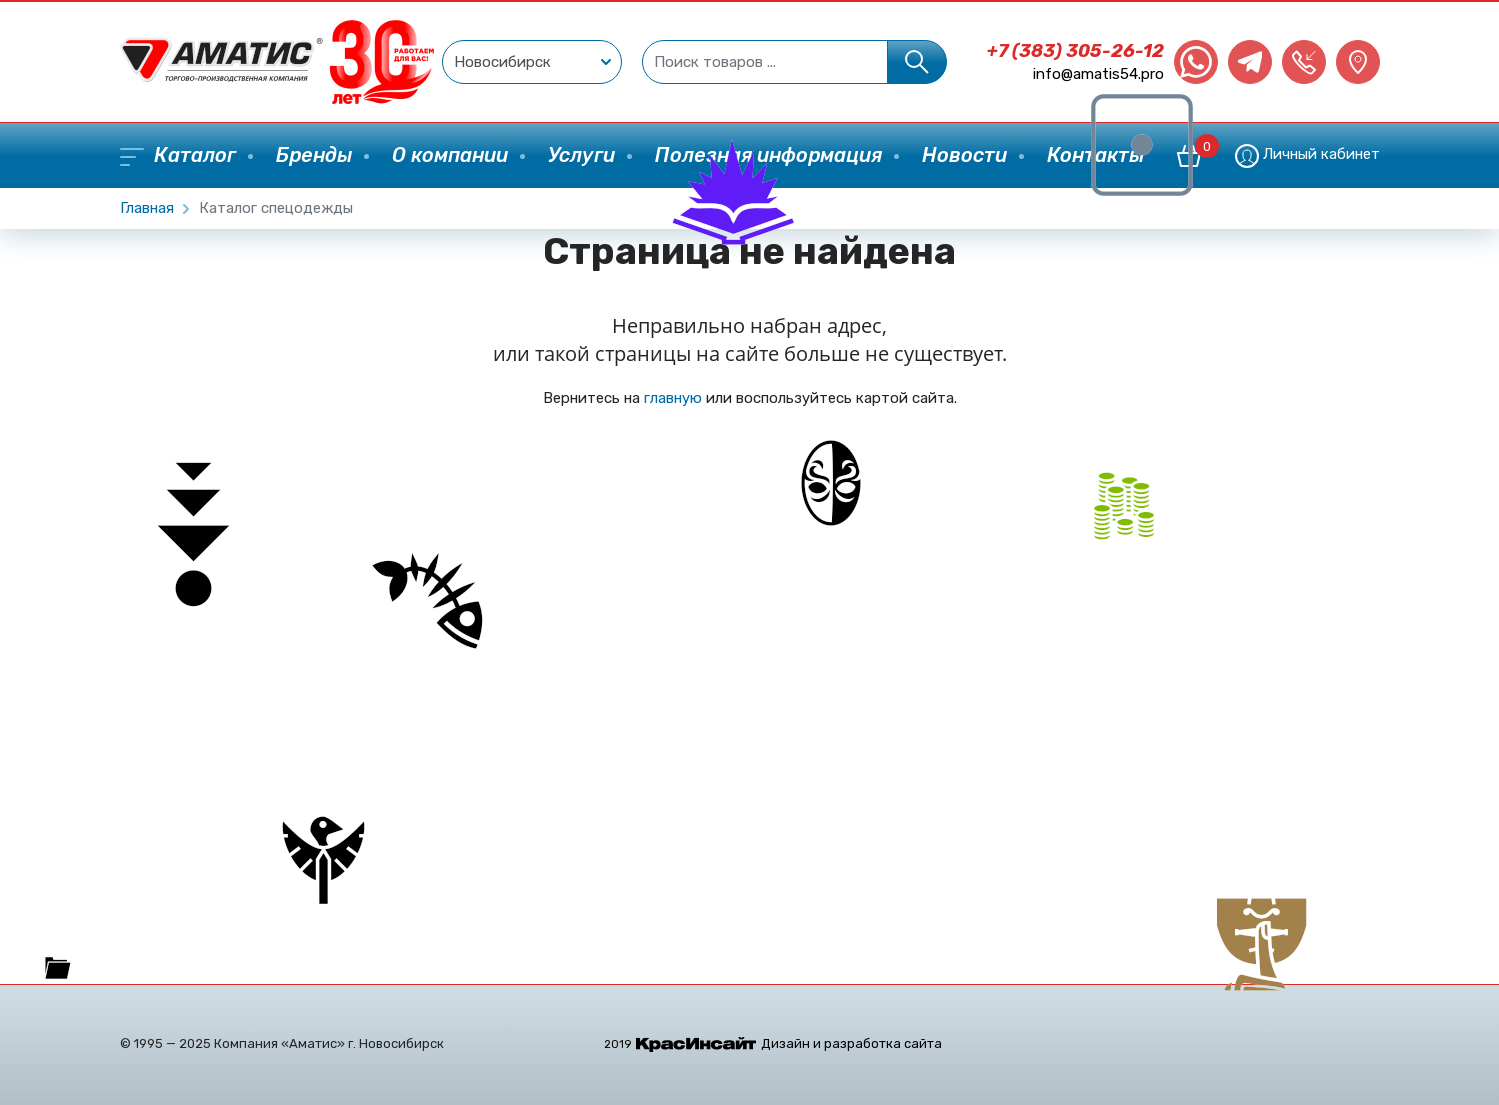  Describe the element at coordinates (1124, 506) in the screenshot. I see `view your in-game currency balance` at that location.